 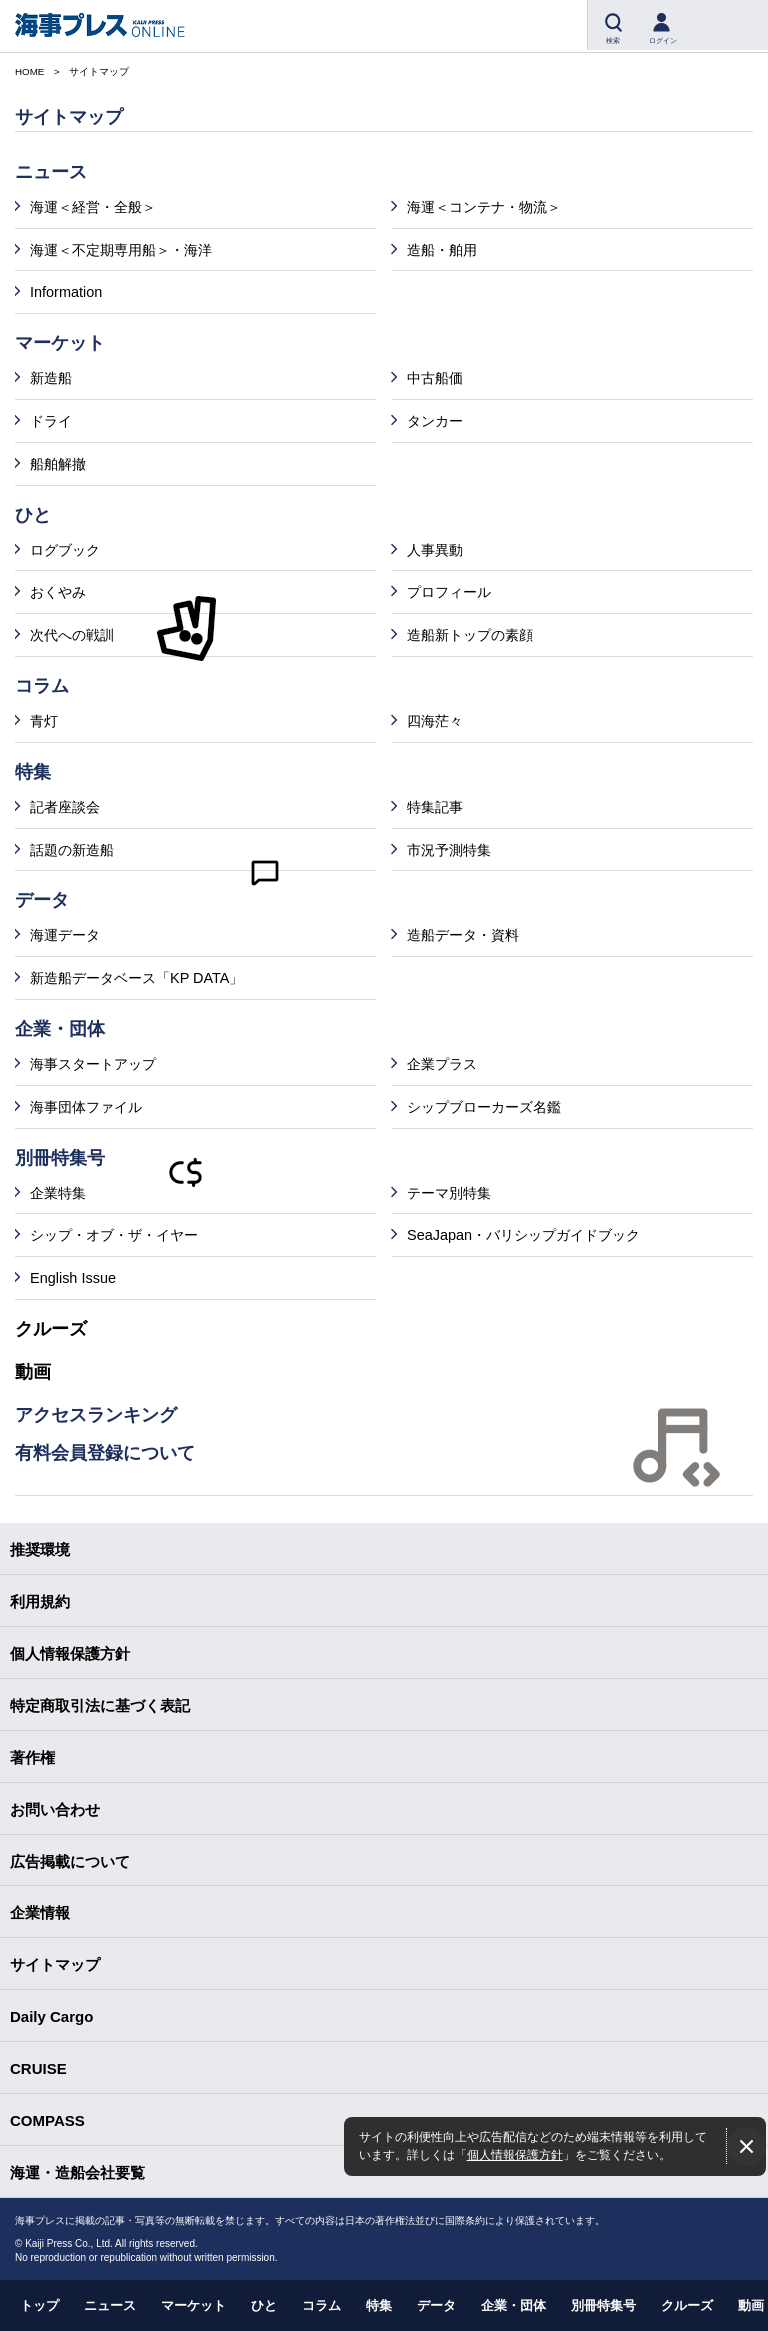 I want to click on open chat or messaging, so click(x=265, y=871).